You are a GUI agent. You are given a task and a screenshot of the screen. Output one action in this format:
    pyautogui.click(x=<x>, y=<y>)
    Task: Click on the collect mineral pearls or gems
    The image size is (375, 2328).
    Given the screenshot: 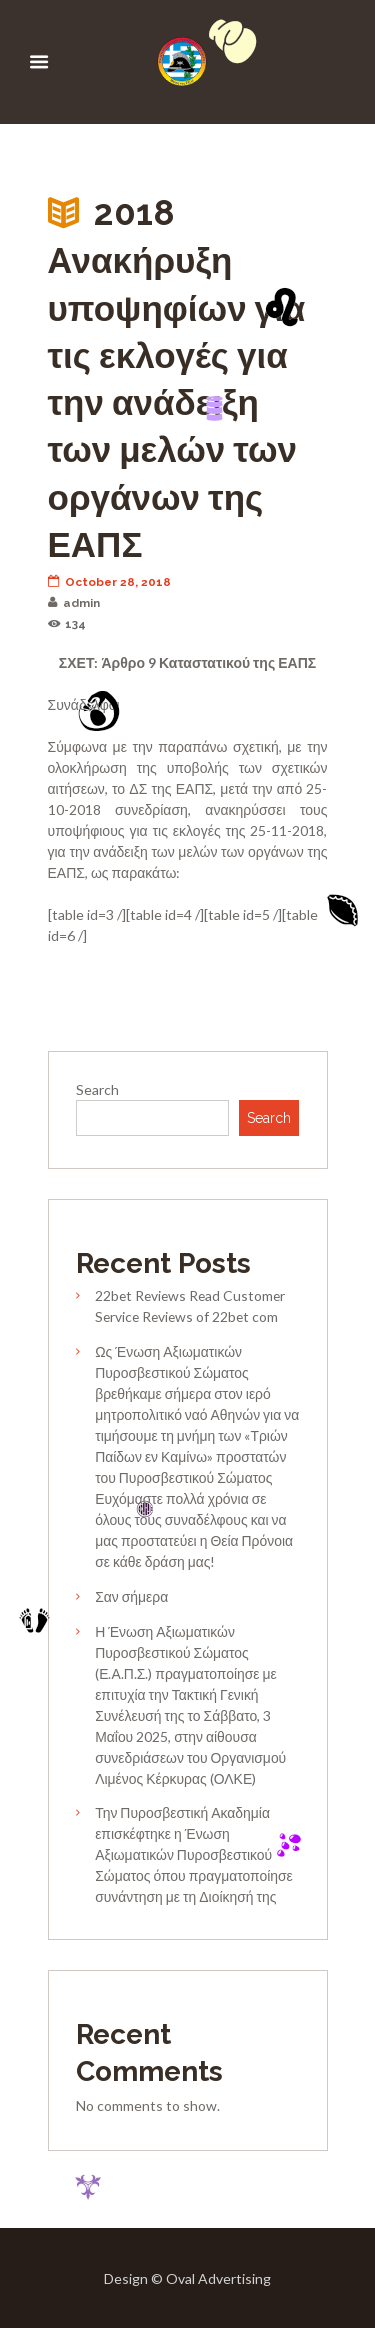 What is the action you would take?
    pyautogui.click(x=289, y=1845)
    